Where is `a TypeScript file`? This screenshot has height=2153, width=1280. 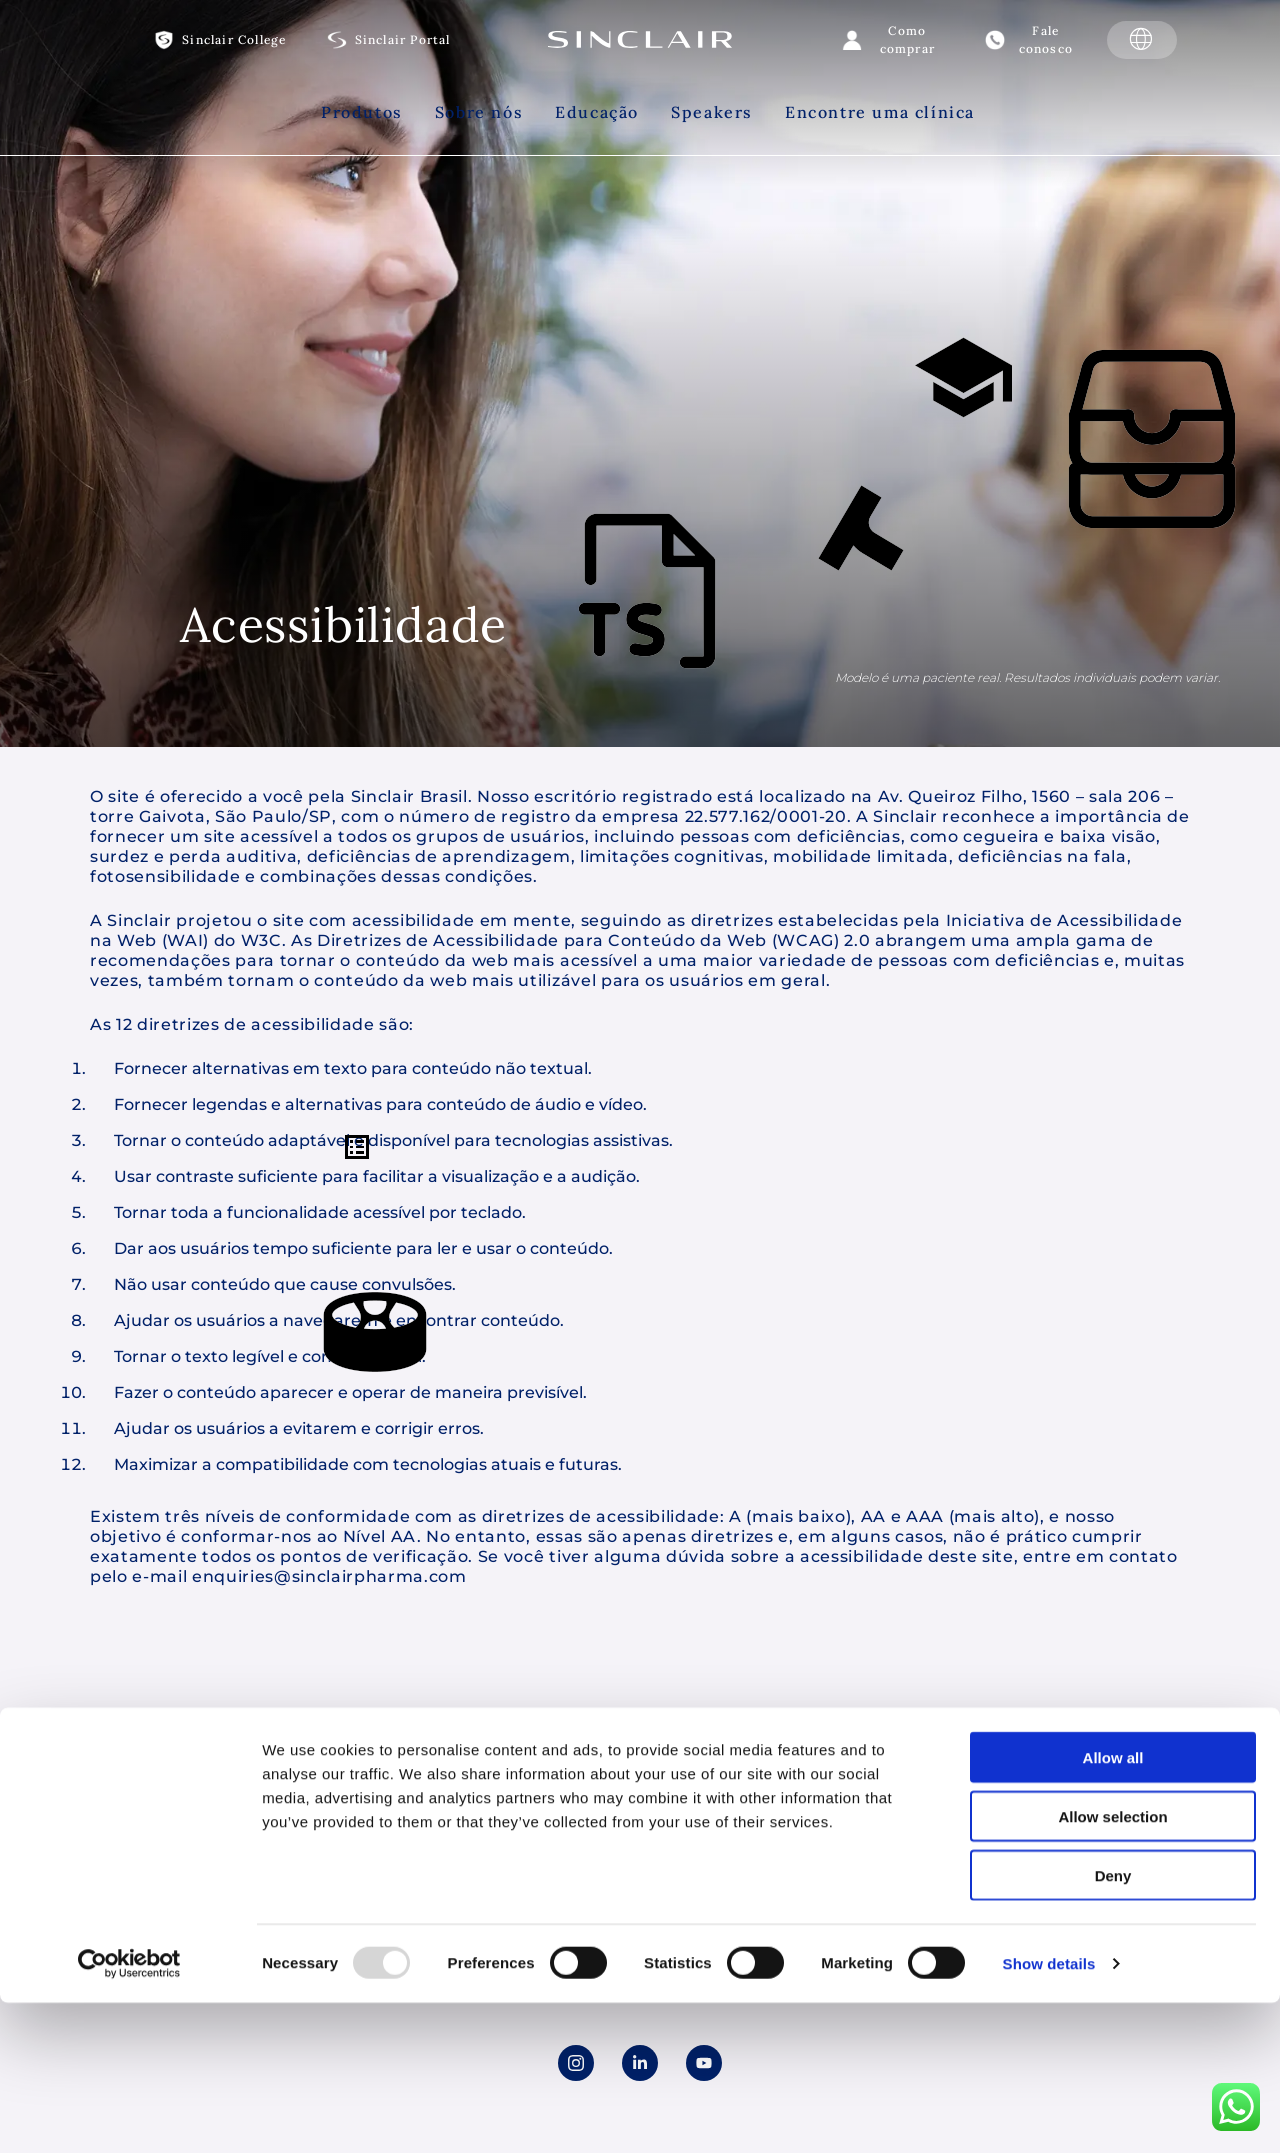
a TypeScript file is located at coordinates (650, 591).